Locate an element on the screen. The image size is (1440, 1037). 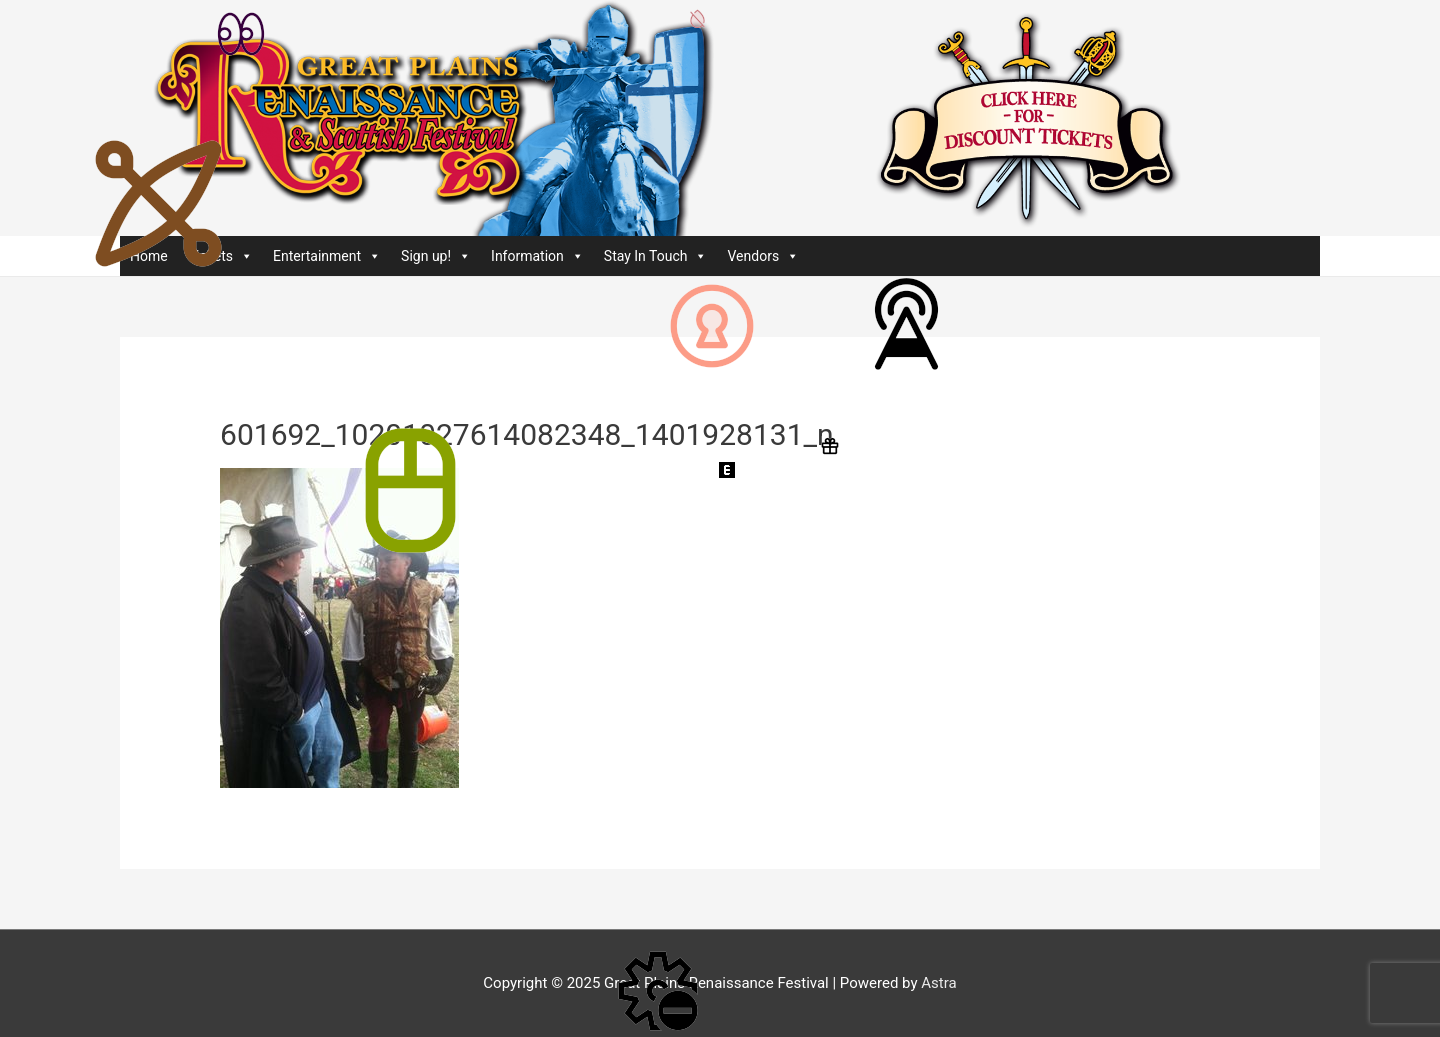
access security or privacy settings is located at coordinates (712, 326).